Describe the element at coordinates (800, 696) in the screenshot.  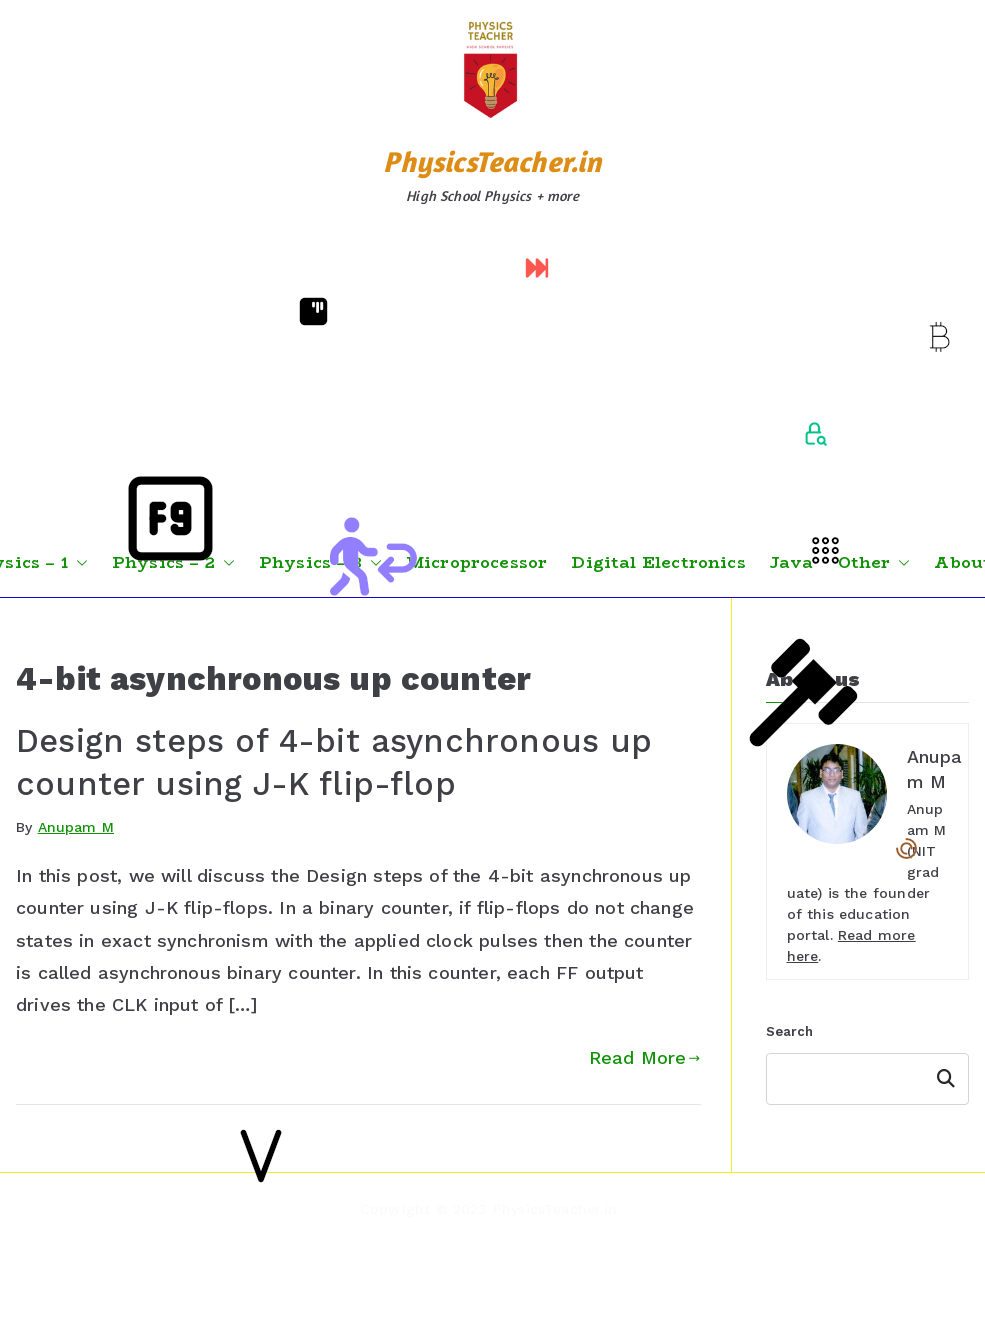
I see `access legal or court-related information` at that location.